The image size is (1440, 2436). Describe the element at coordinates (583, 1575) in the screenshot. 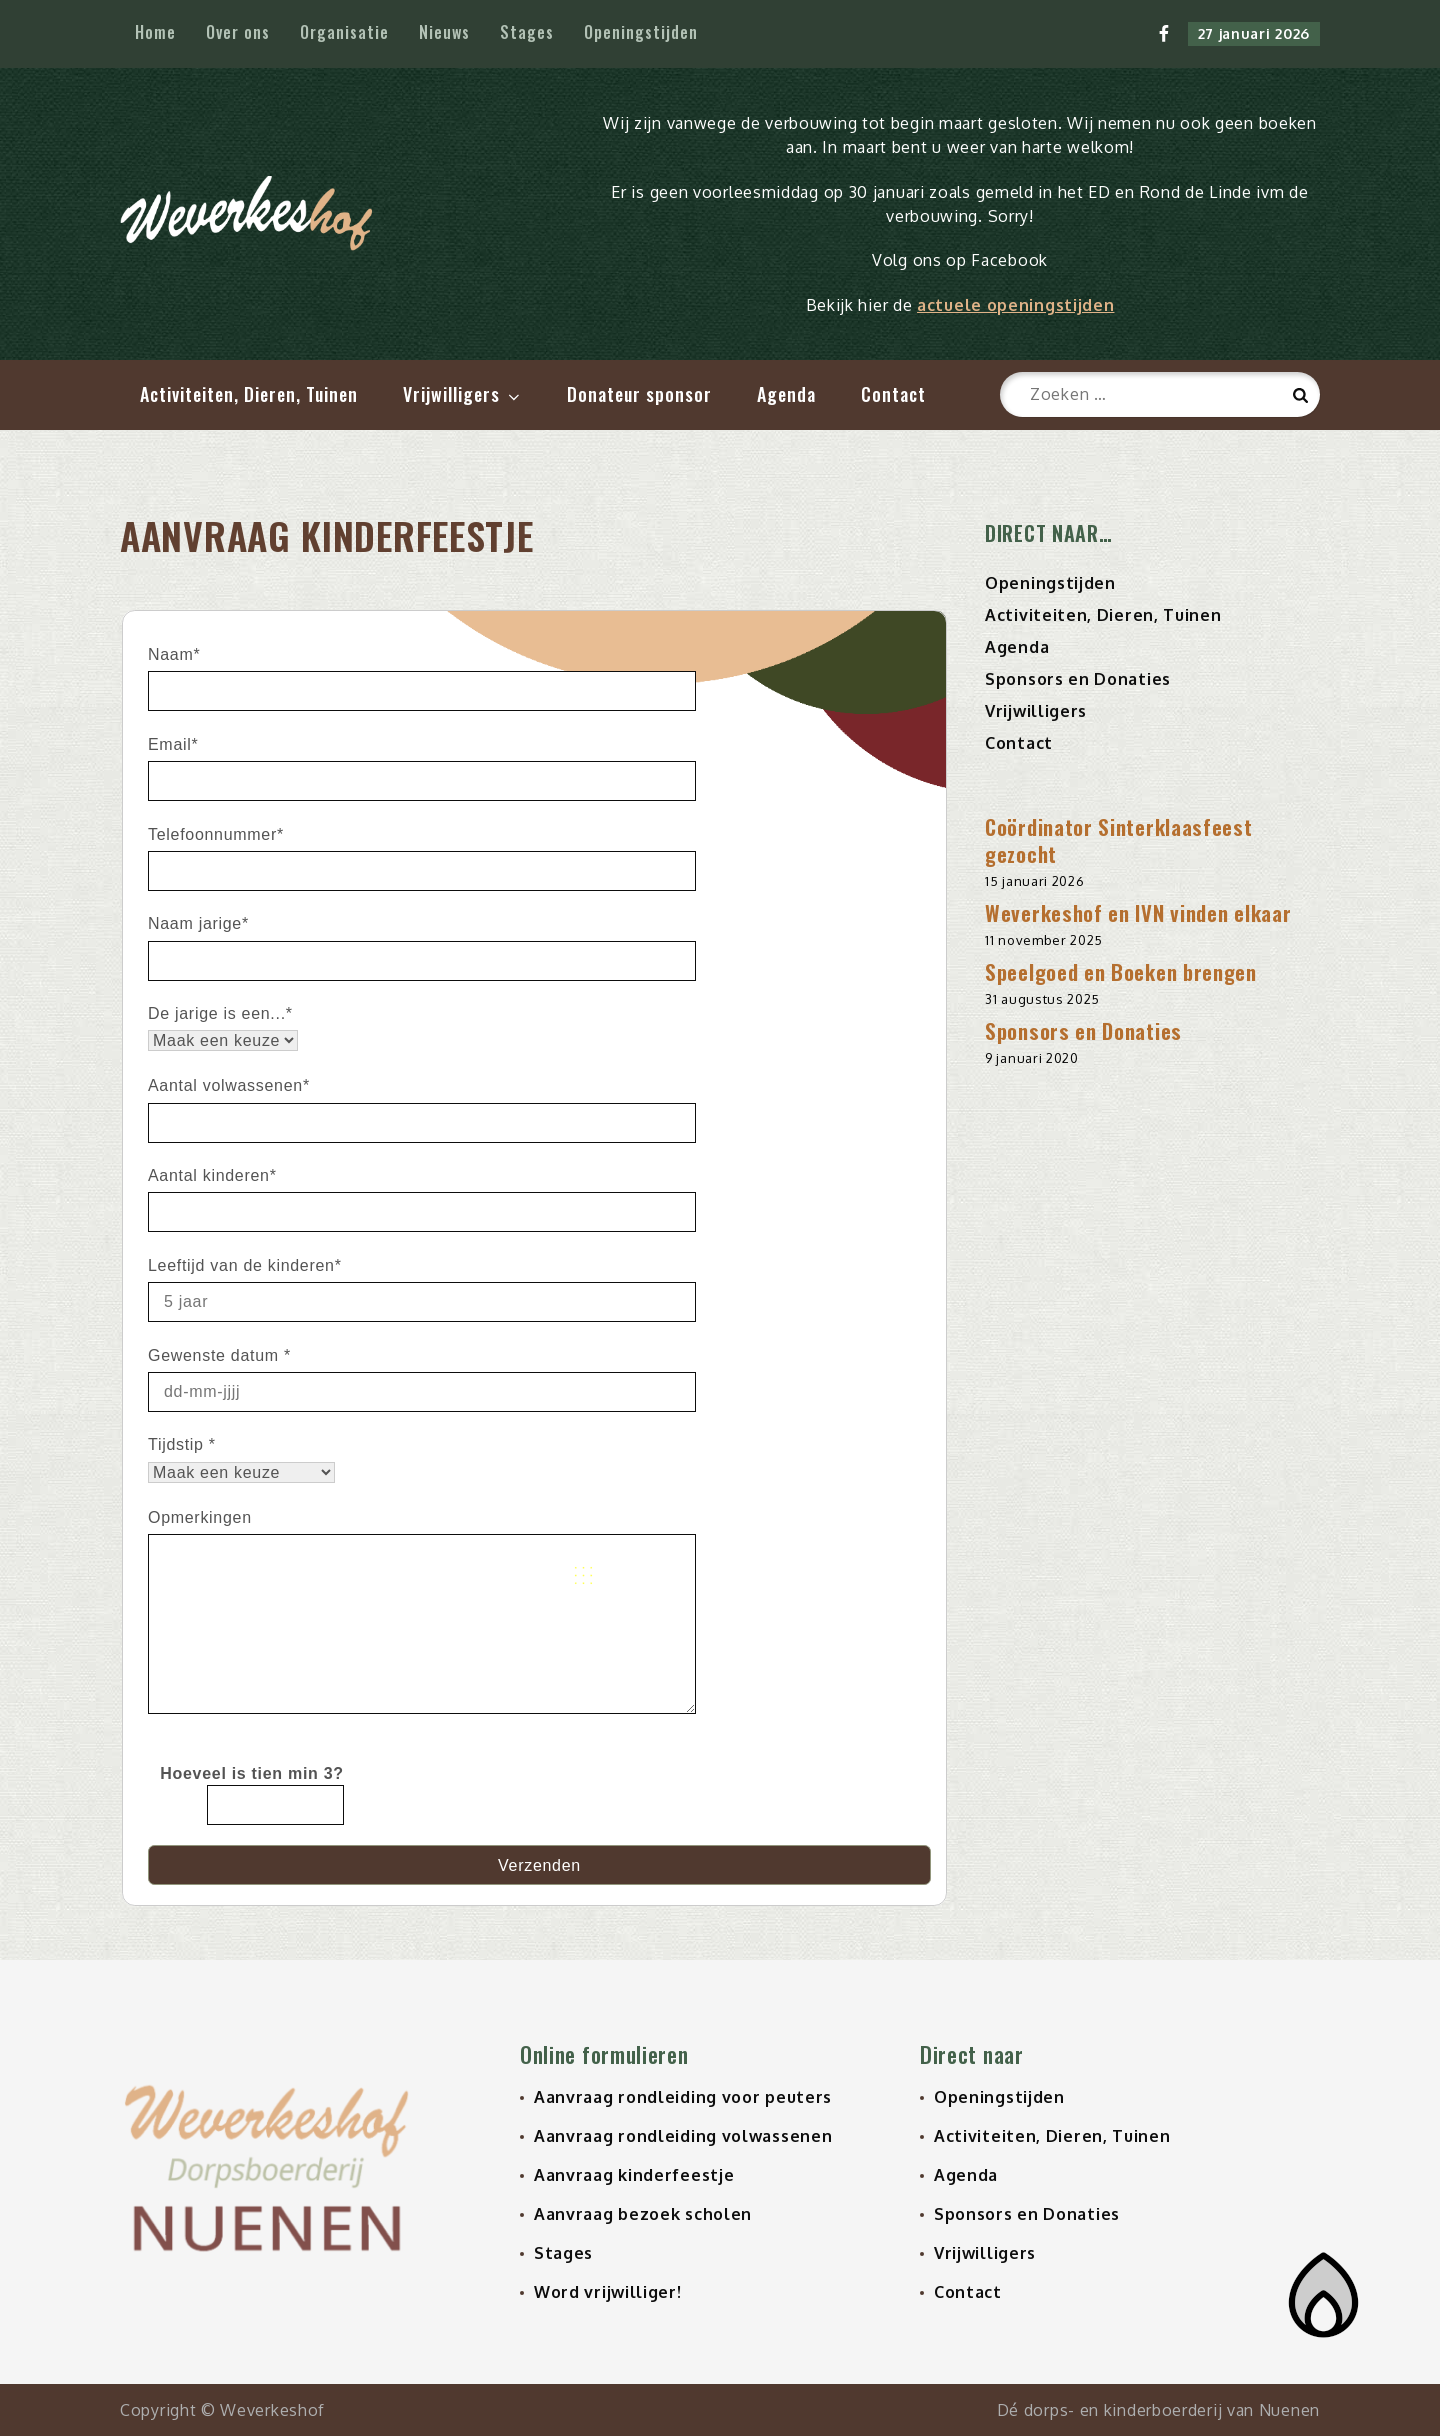

I see `open app drawer or launcher menu` at that location.